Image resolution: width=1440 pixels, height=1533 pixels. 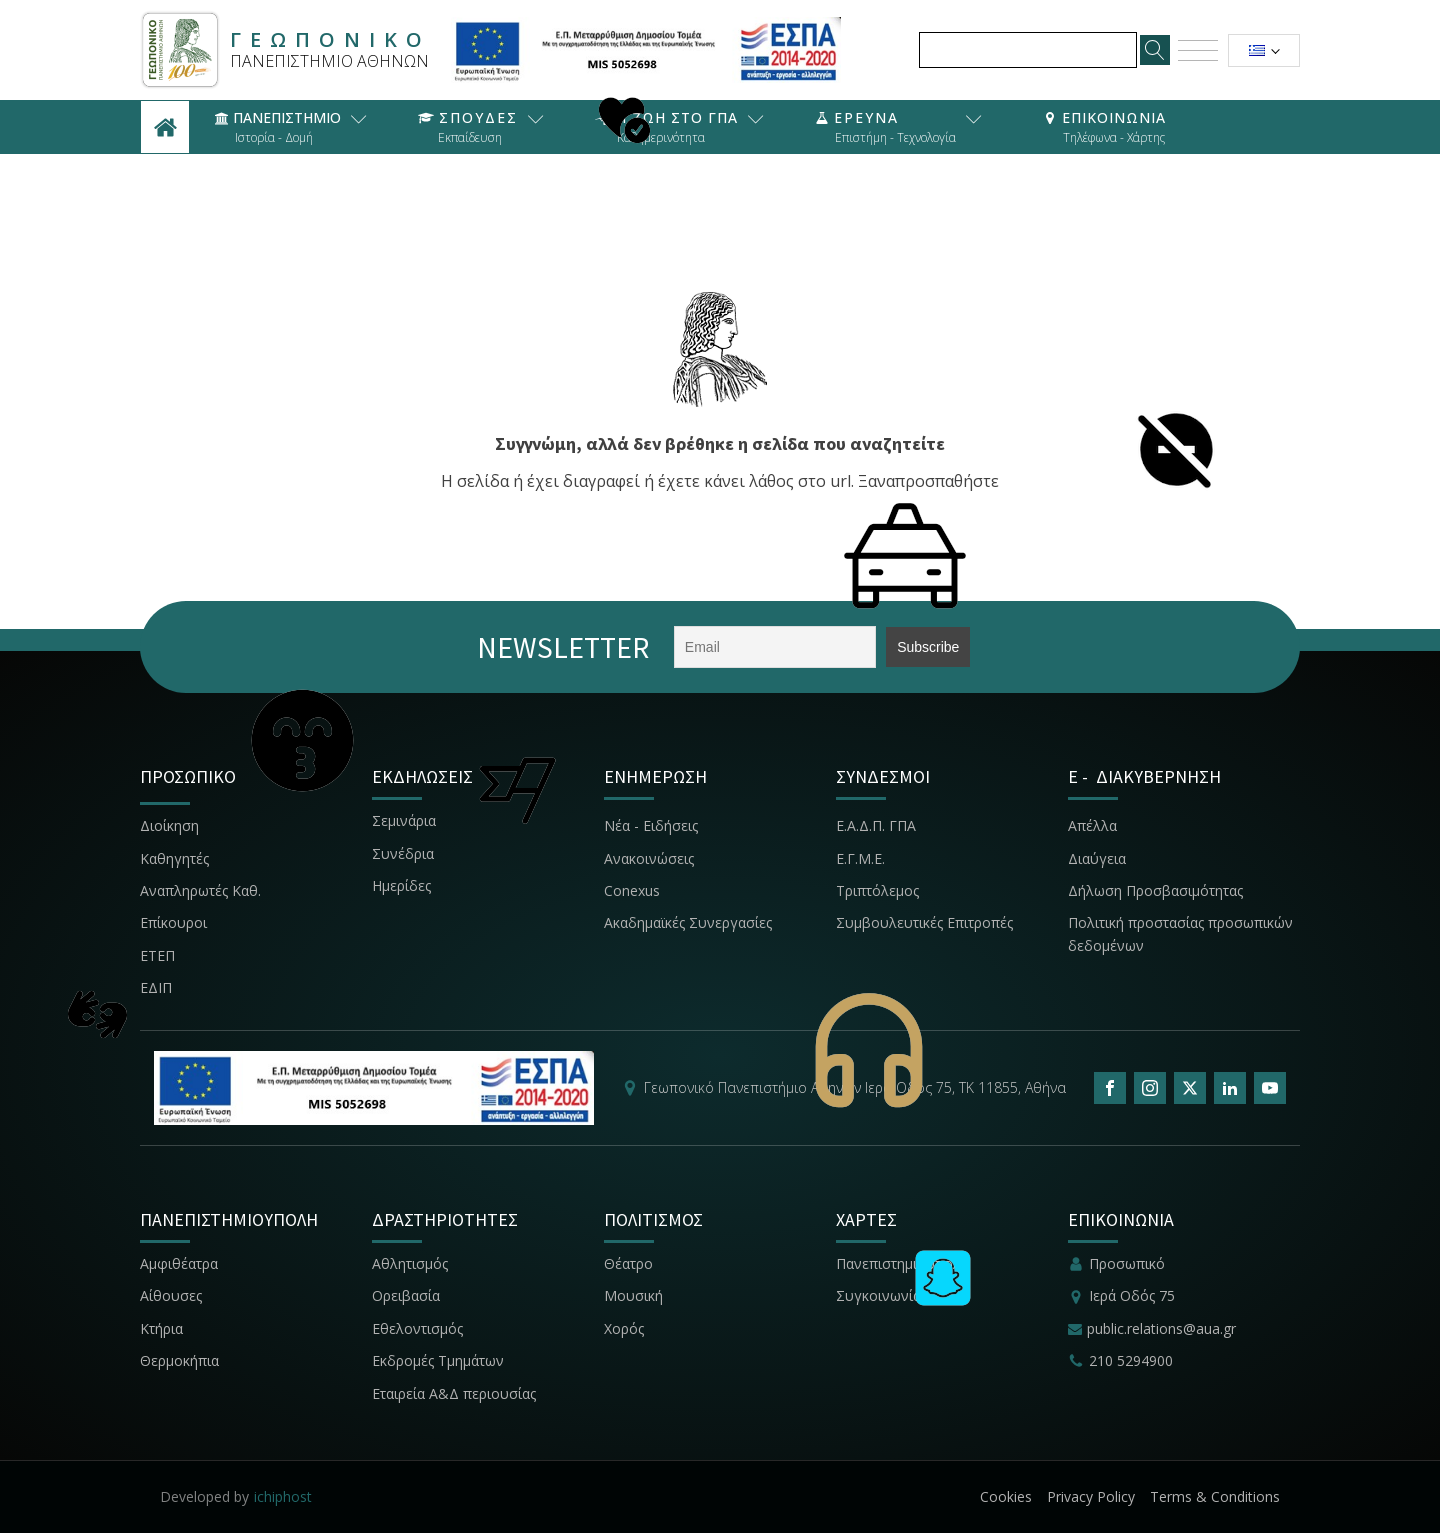 What do you see at coordinates (517, 788) in the screenshot?
I see `flag or bookmark an item` at bounding box center [517, 788].